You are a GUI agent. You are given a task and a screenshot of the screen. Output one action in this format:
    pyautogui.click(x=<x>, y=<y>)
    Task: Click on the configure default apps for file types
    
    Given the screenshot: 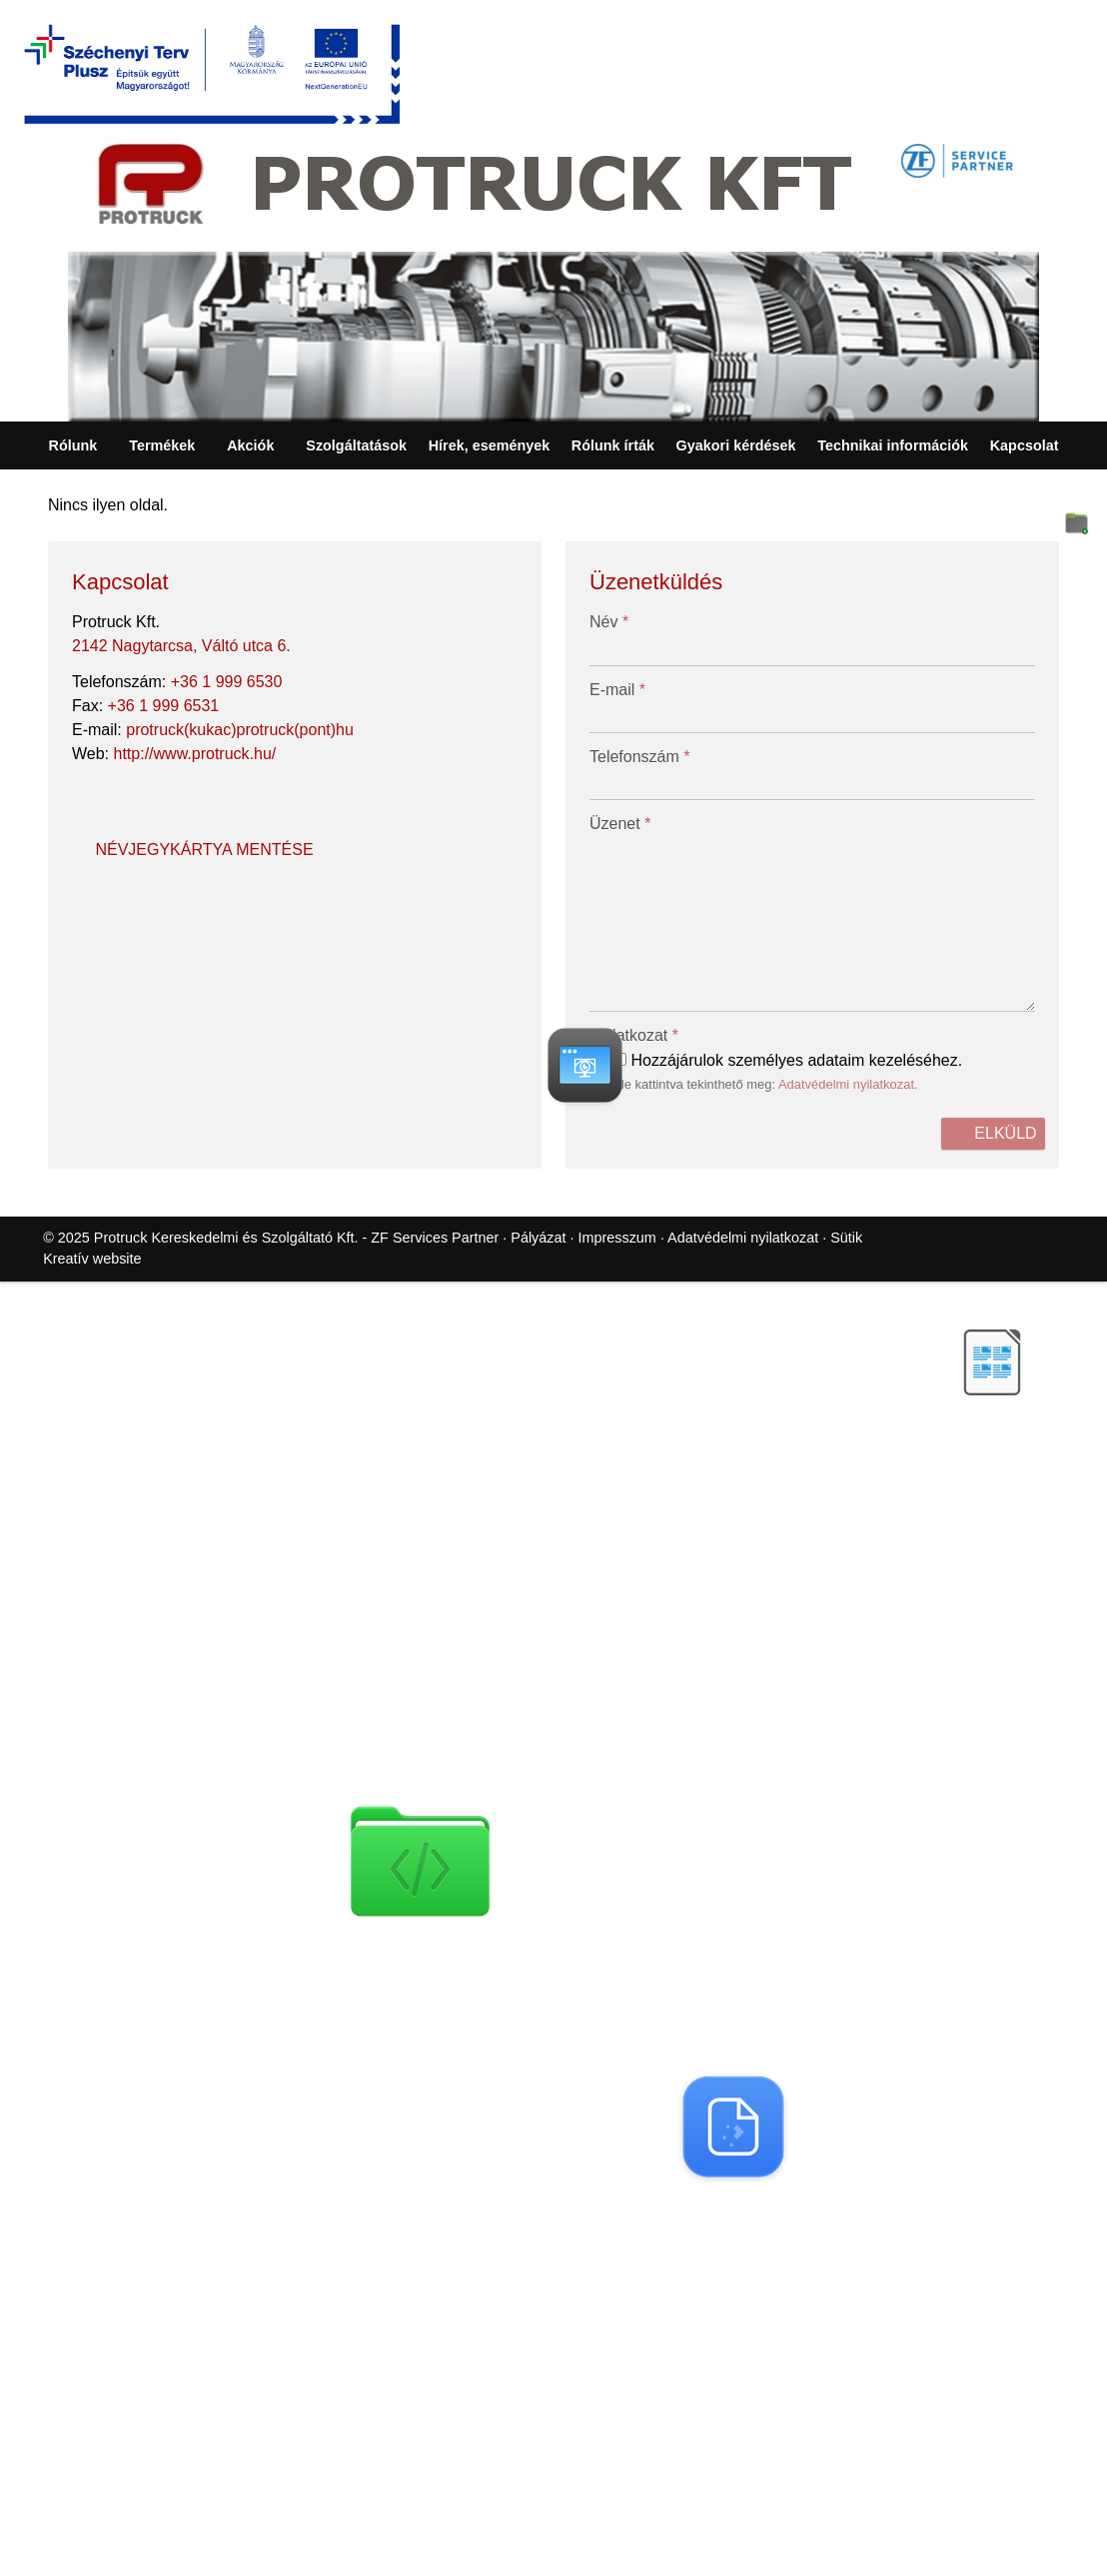 What is the action you would take?
    pyautogui.click(x=733, y=2129)
    